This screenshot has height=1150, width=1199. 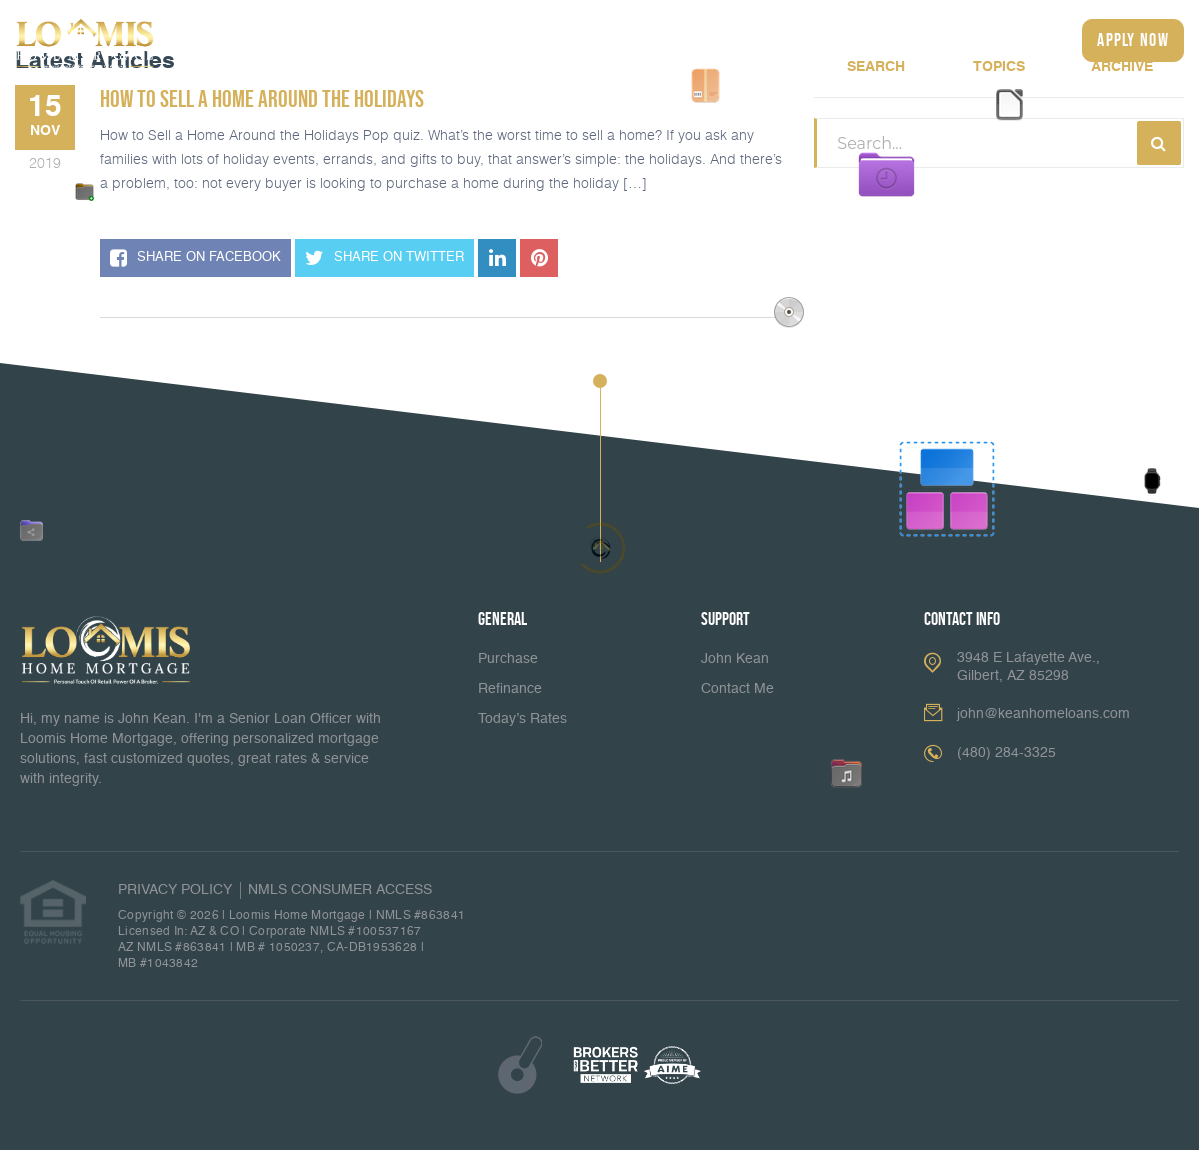 I want to click on apple watch device icon, so click(x=1152, y=481).